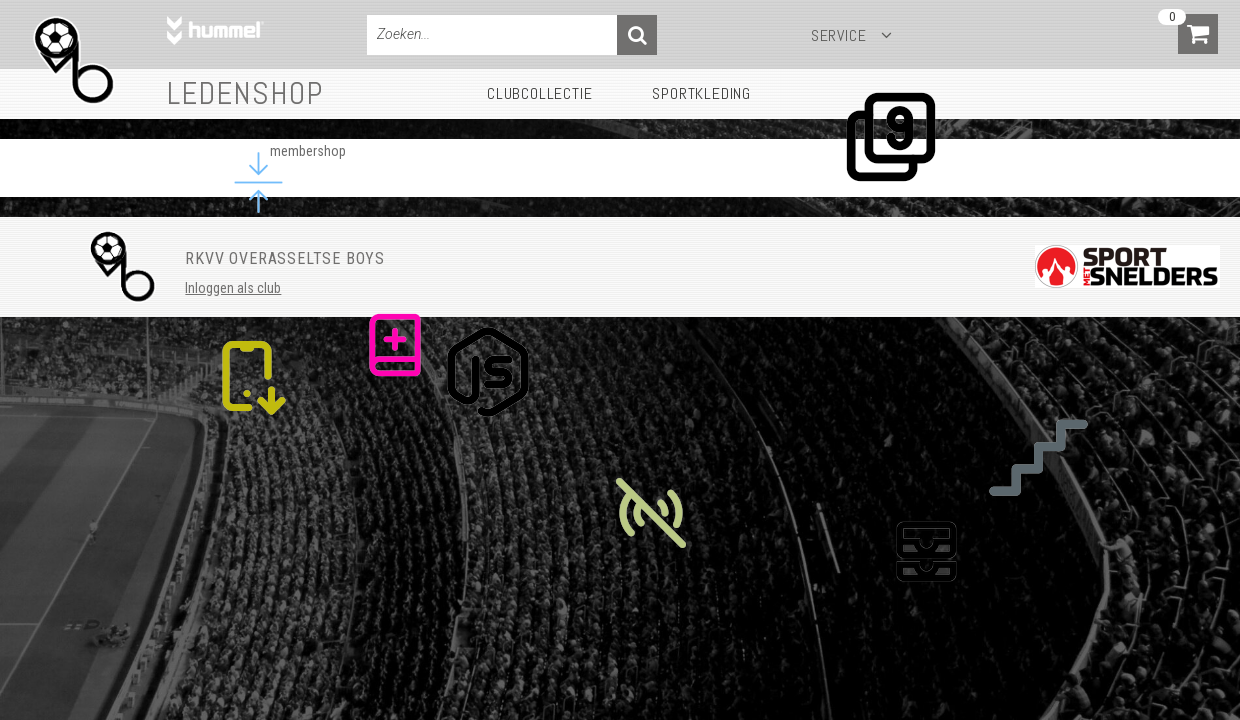 The image size is (1240, 720). Describe the element at coordinates (258, 182) in the screenshot. I see `collapse or minimize vertical content` at that location.